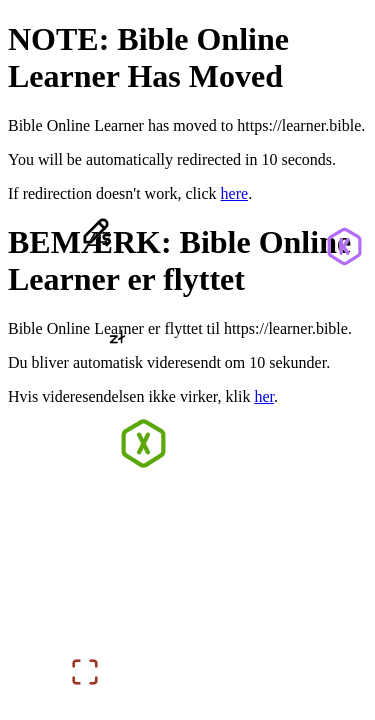 The image size is (375, 720). What do you see at coordinates (117, 337) in the screenshot?
I see `indicates price or amount in Polish złoty` at bounding box center [117, 337].